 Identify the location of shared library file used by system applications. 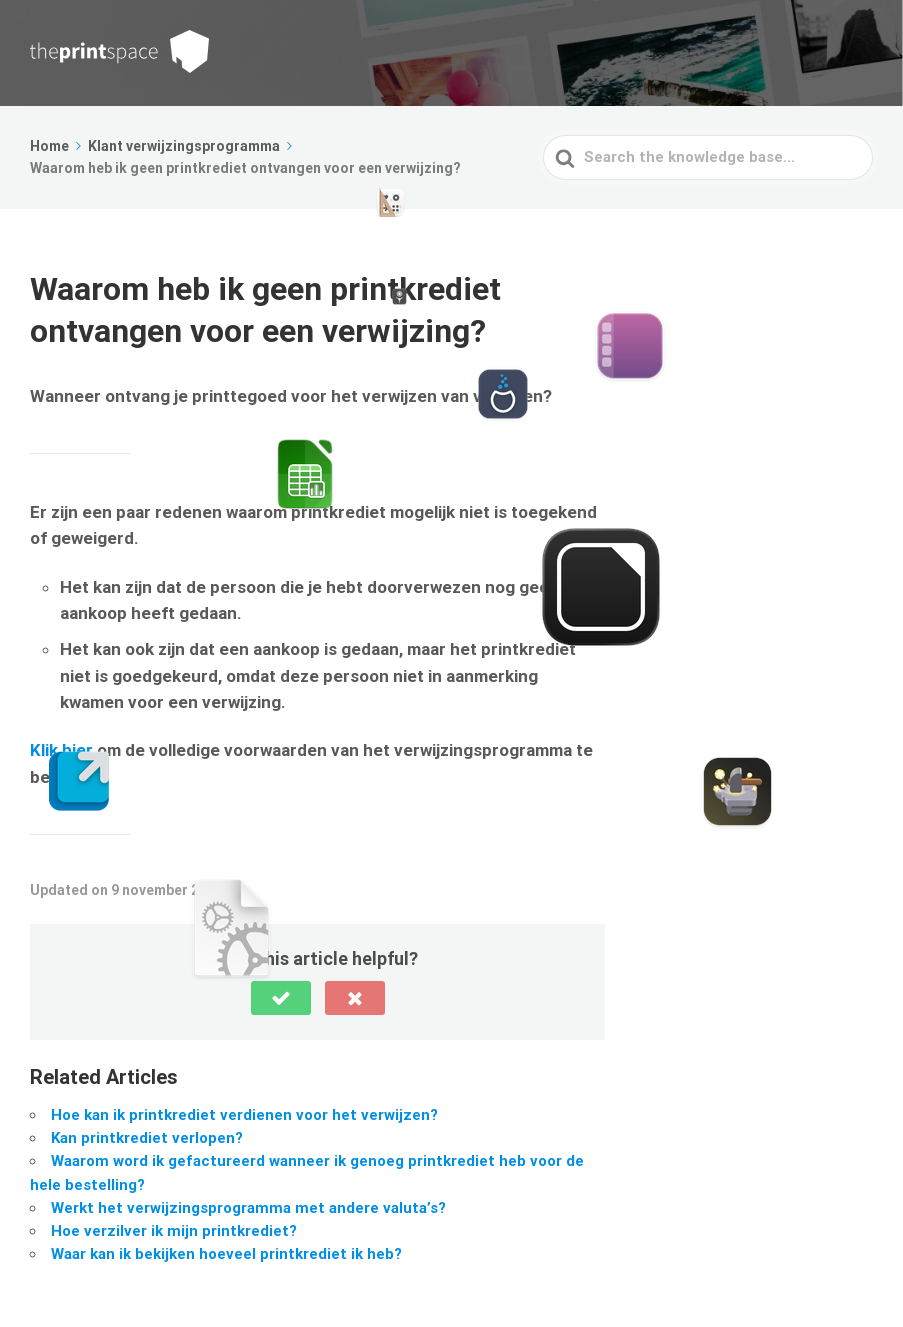
(231, 929).